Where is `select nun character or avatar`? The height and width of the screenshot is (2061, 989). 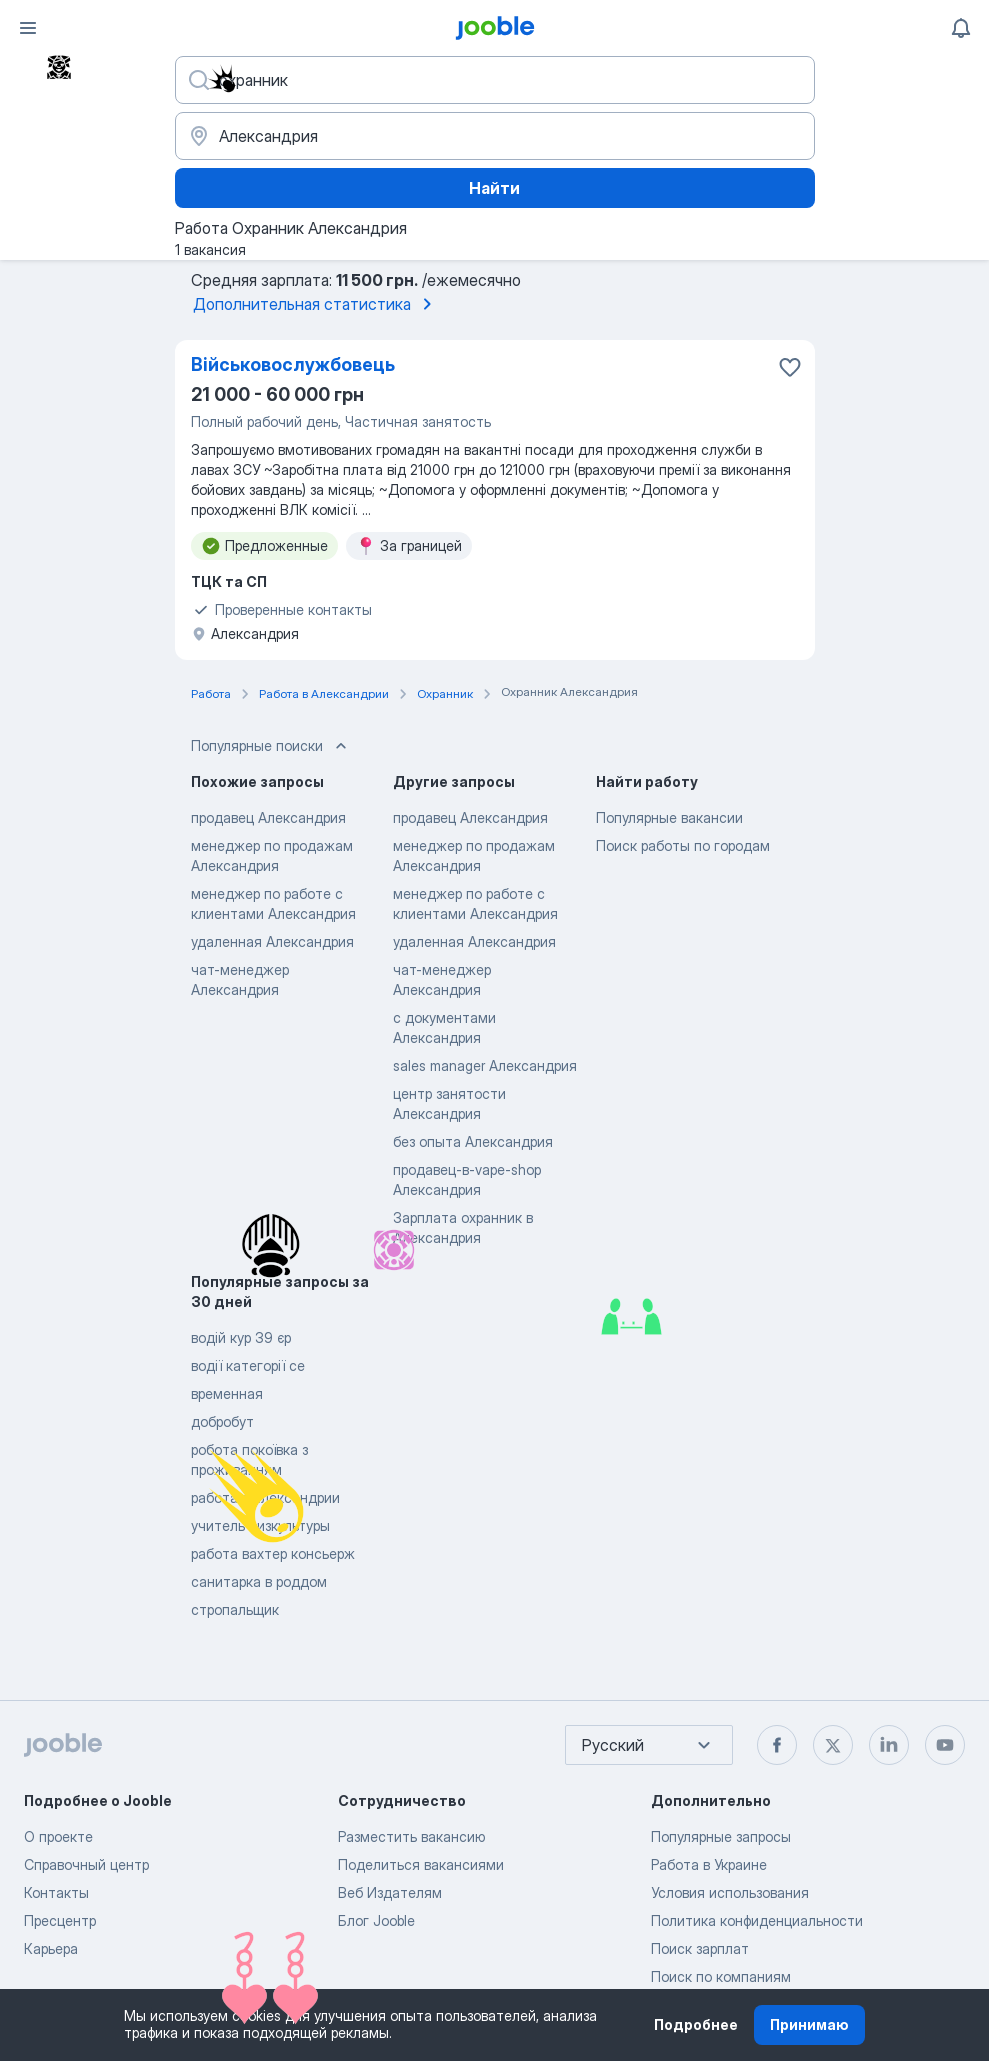 select nun character or avatar is located at coordinates (59, 67).